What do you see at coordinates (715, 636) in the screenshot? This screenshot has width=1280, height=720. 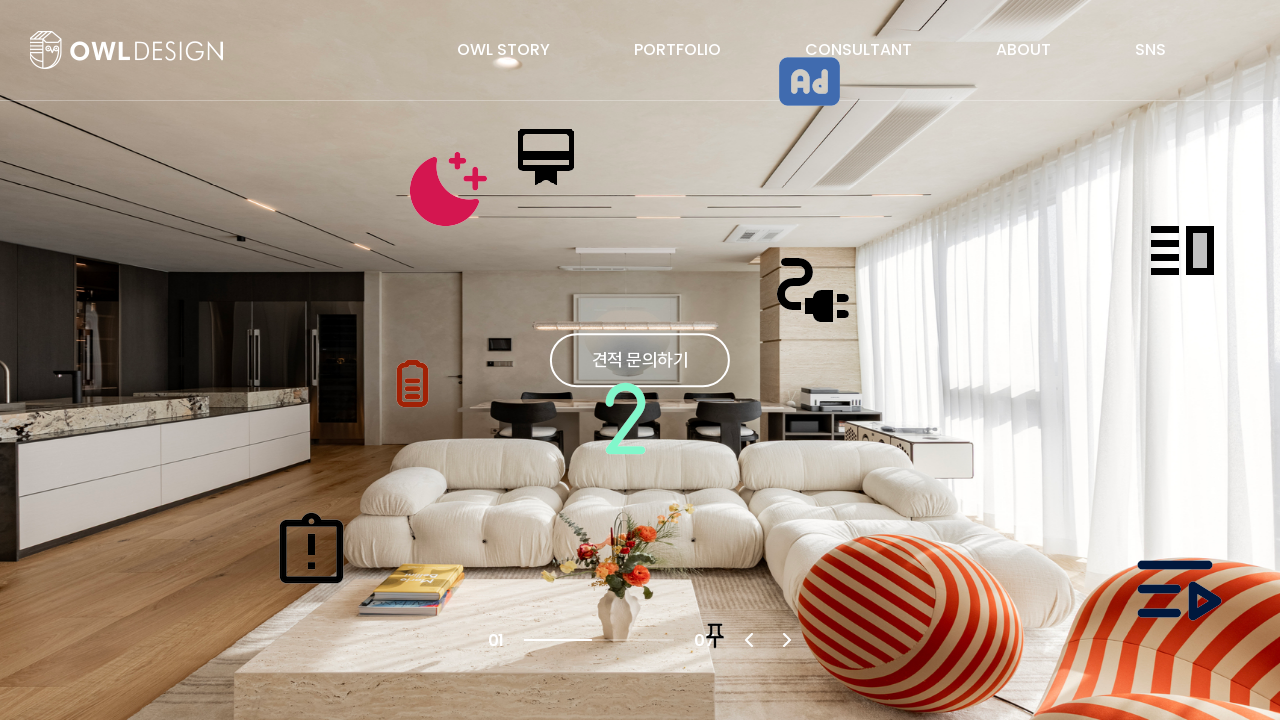 I see `pin an item to keep it visible` at bounding box center [715, 636].